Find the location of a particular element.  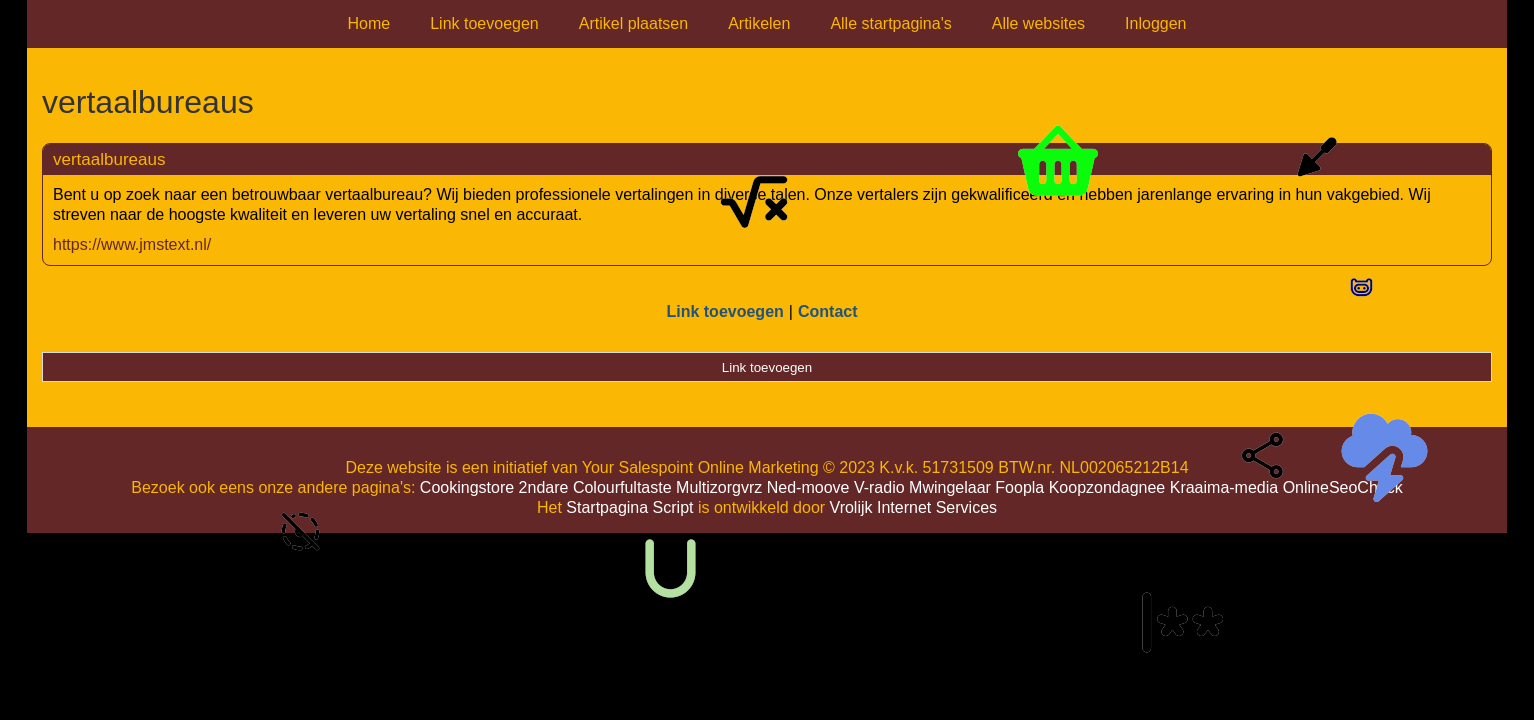

the letter U character or text element is located at coordinates (670, 568).